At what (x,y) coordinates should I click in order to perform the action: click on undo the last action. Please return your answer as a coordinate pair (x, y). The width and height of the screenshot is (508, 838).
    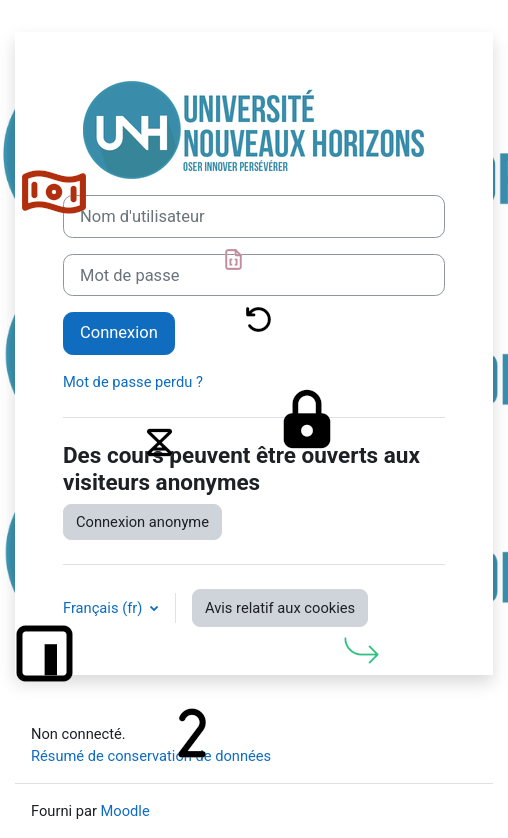
    Looking at the image, I should click on (258, 319).